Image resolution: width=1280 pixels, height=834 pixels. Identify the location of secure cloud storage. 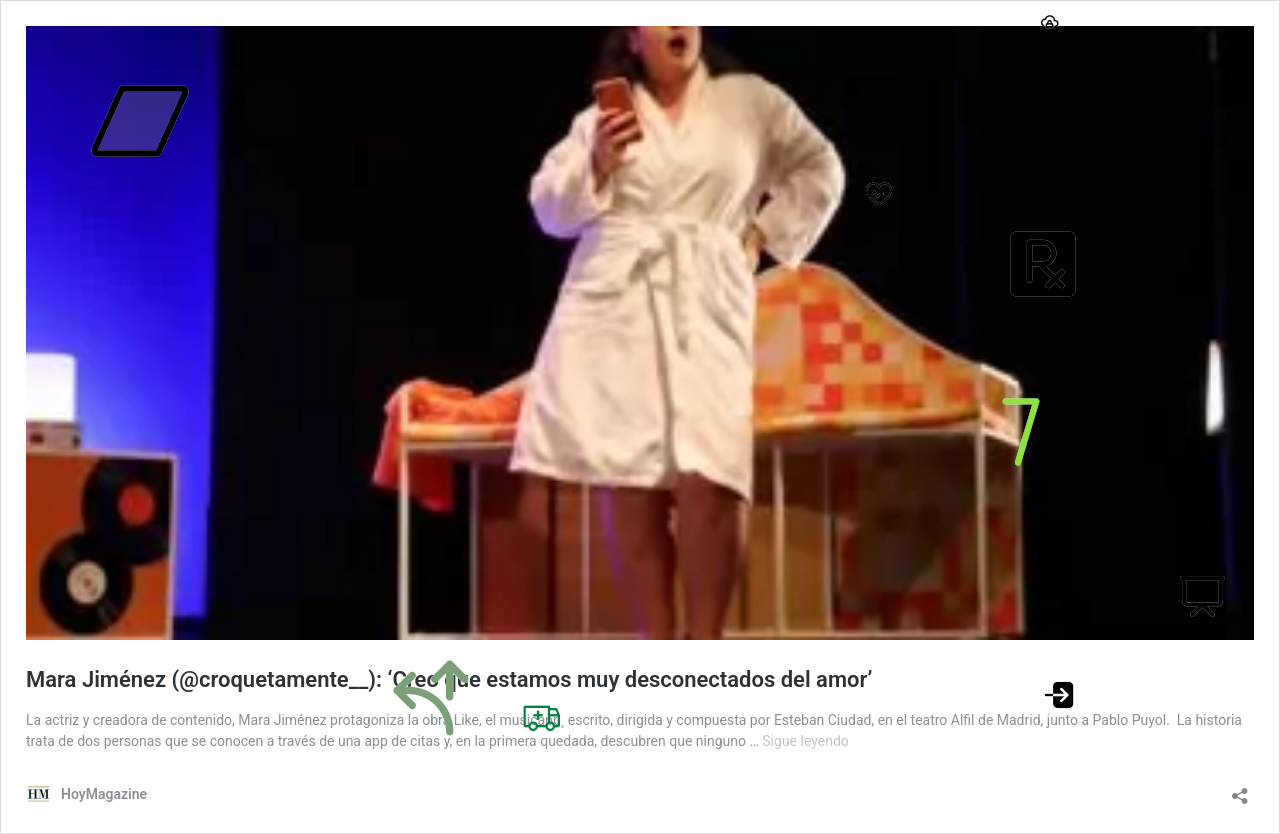
(1049, 21).